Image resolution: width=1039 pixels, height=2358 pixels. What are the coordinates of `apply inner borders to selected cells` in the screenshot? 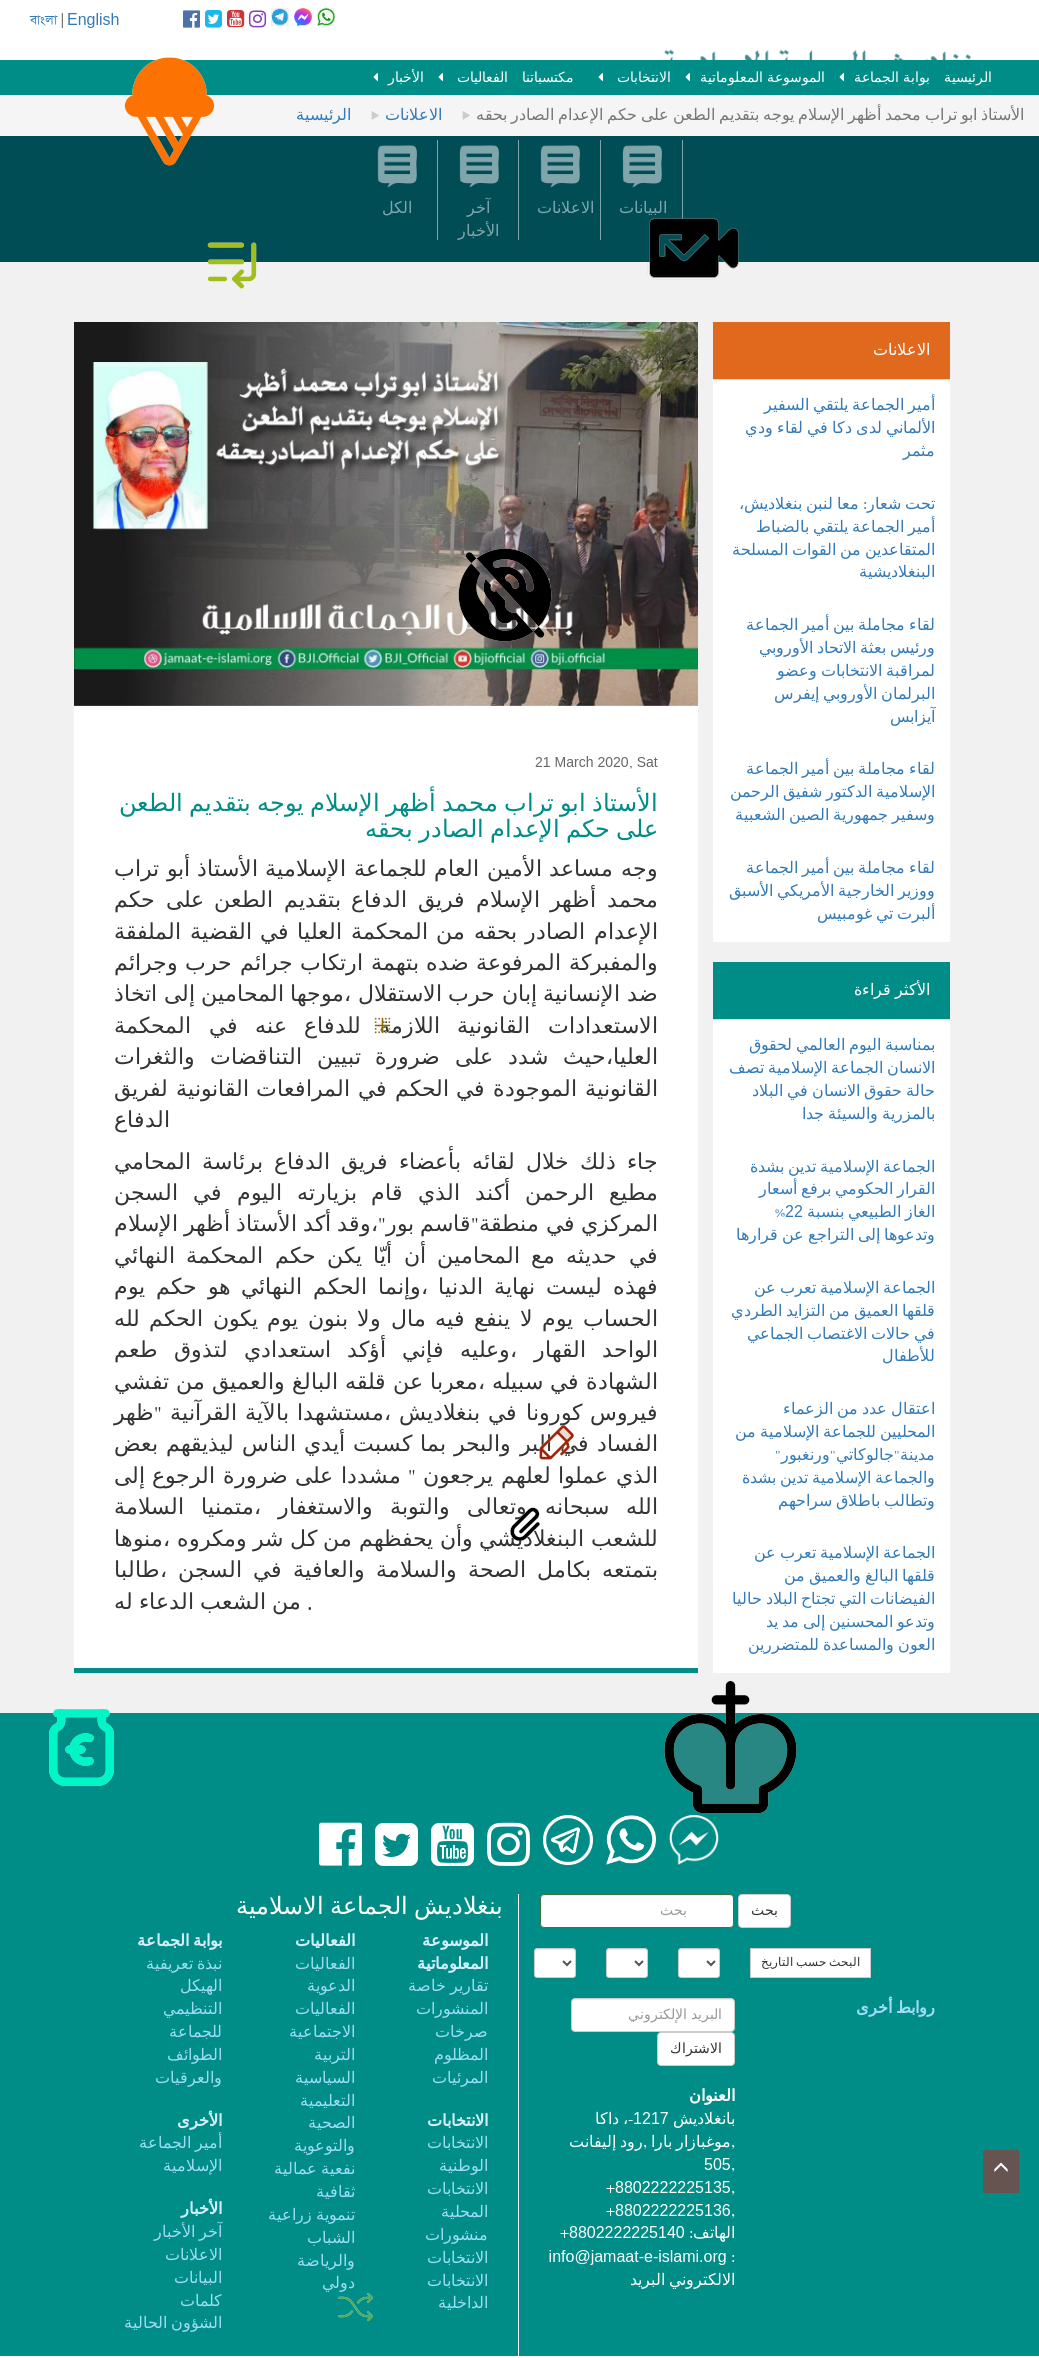 It's located at (382, 1025).